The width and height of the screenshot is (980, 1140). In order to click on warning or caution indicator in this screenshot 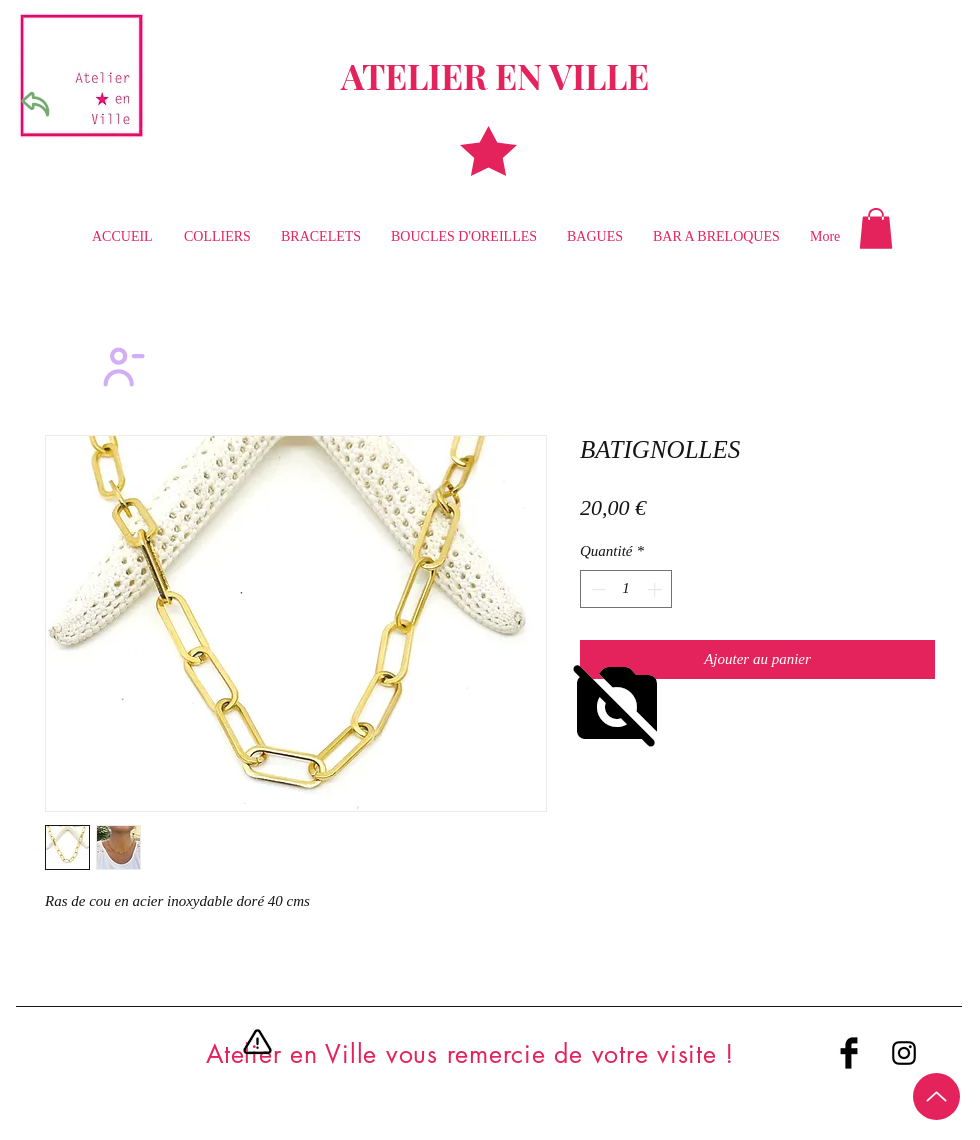, I will do `click(257, 1042)`.